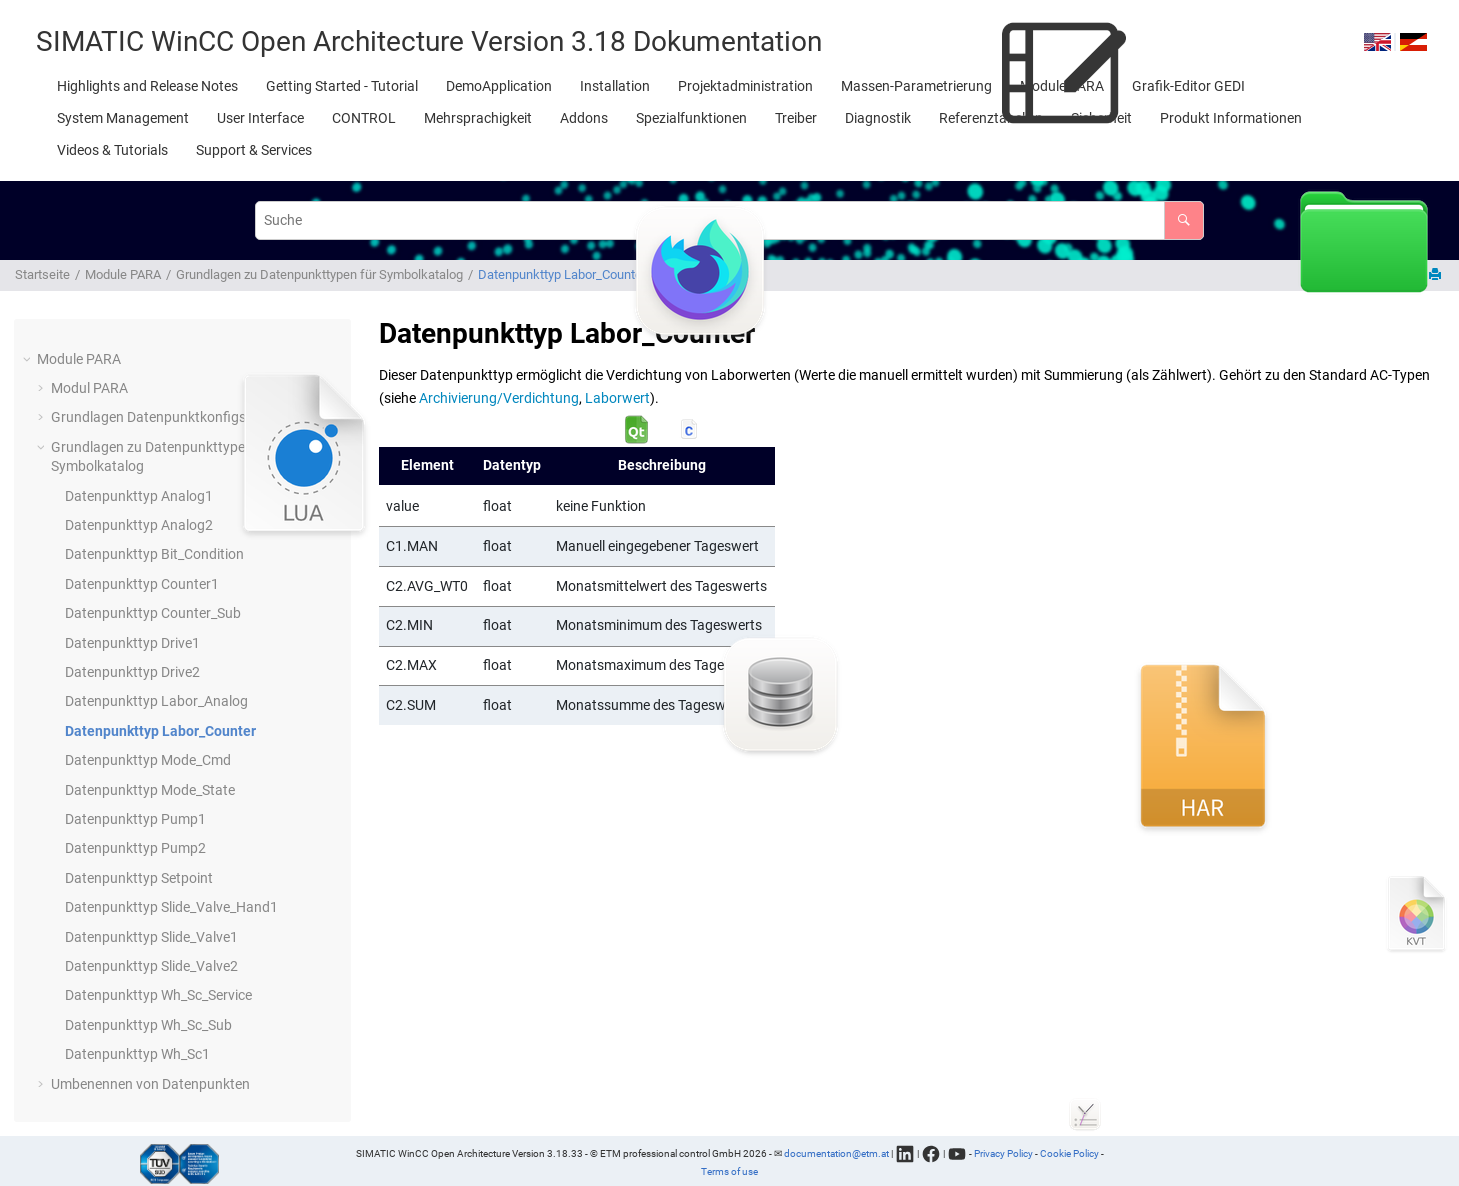 This screenshot has height=1186, width=1459. I want to click on graphics tablet input device, so click(1064, 69).